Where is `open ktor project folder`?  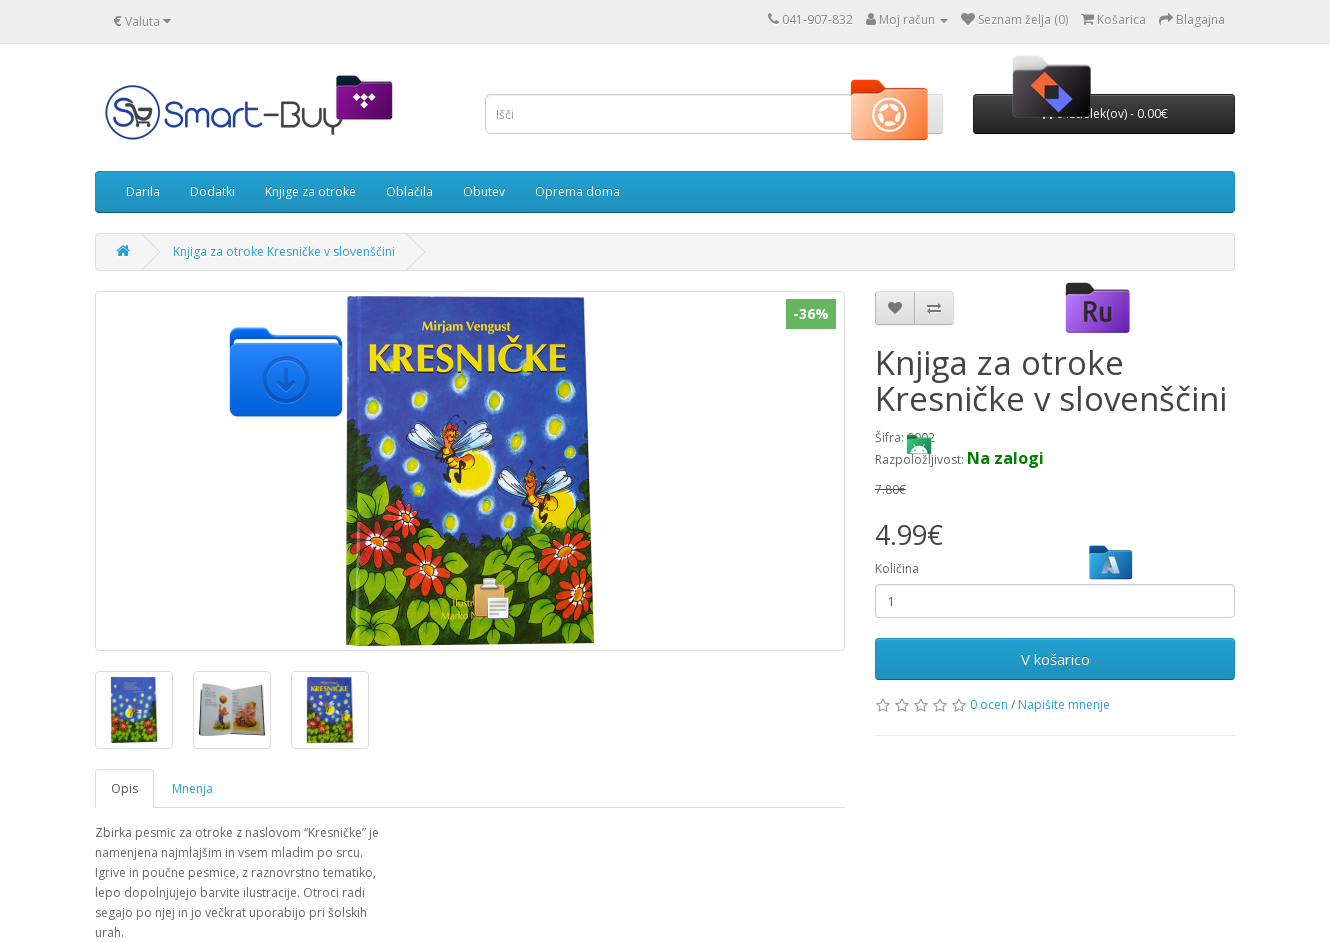 open ktor project folder is located at coordinates (1051, 88).